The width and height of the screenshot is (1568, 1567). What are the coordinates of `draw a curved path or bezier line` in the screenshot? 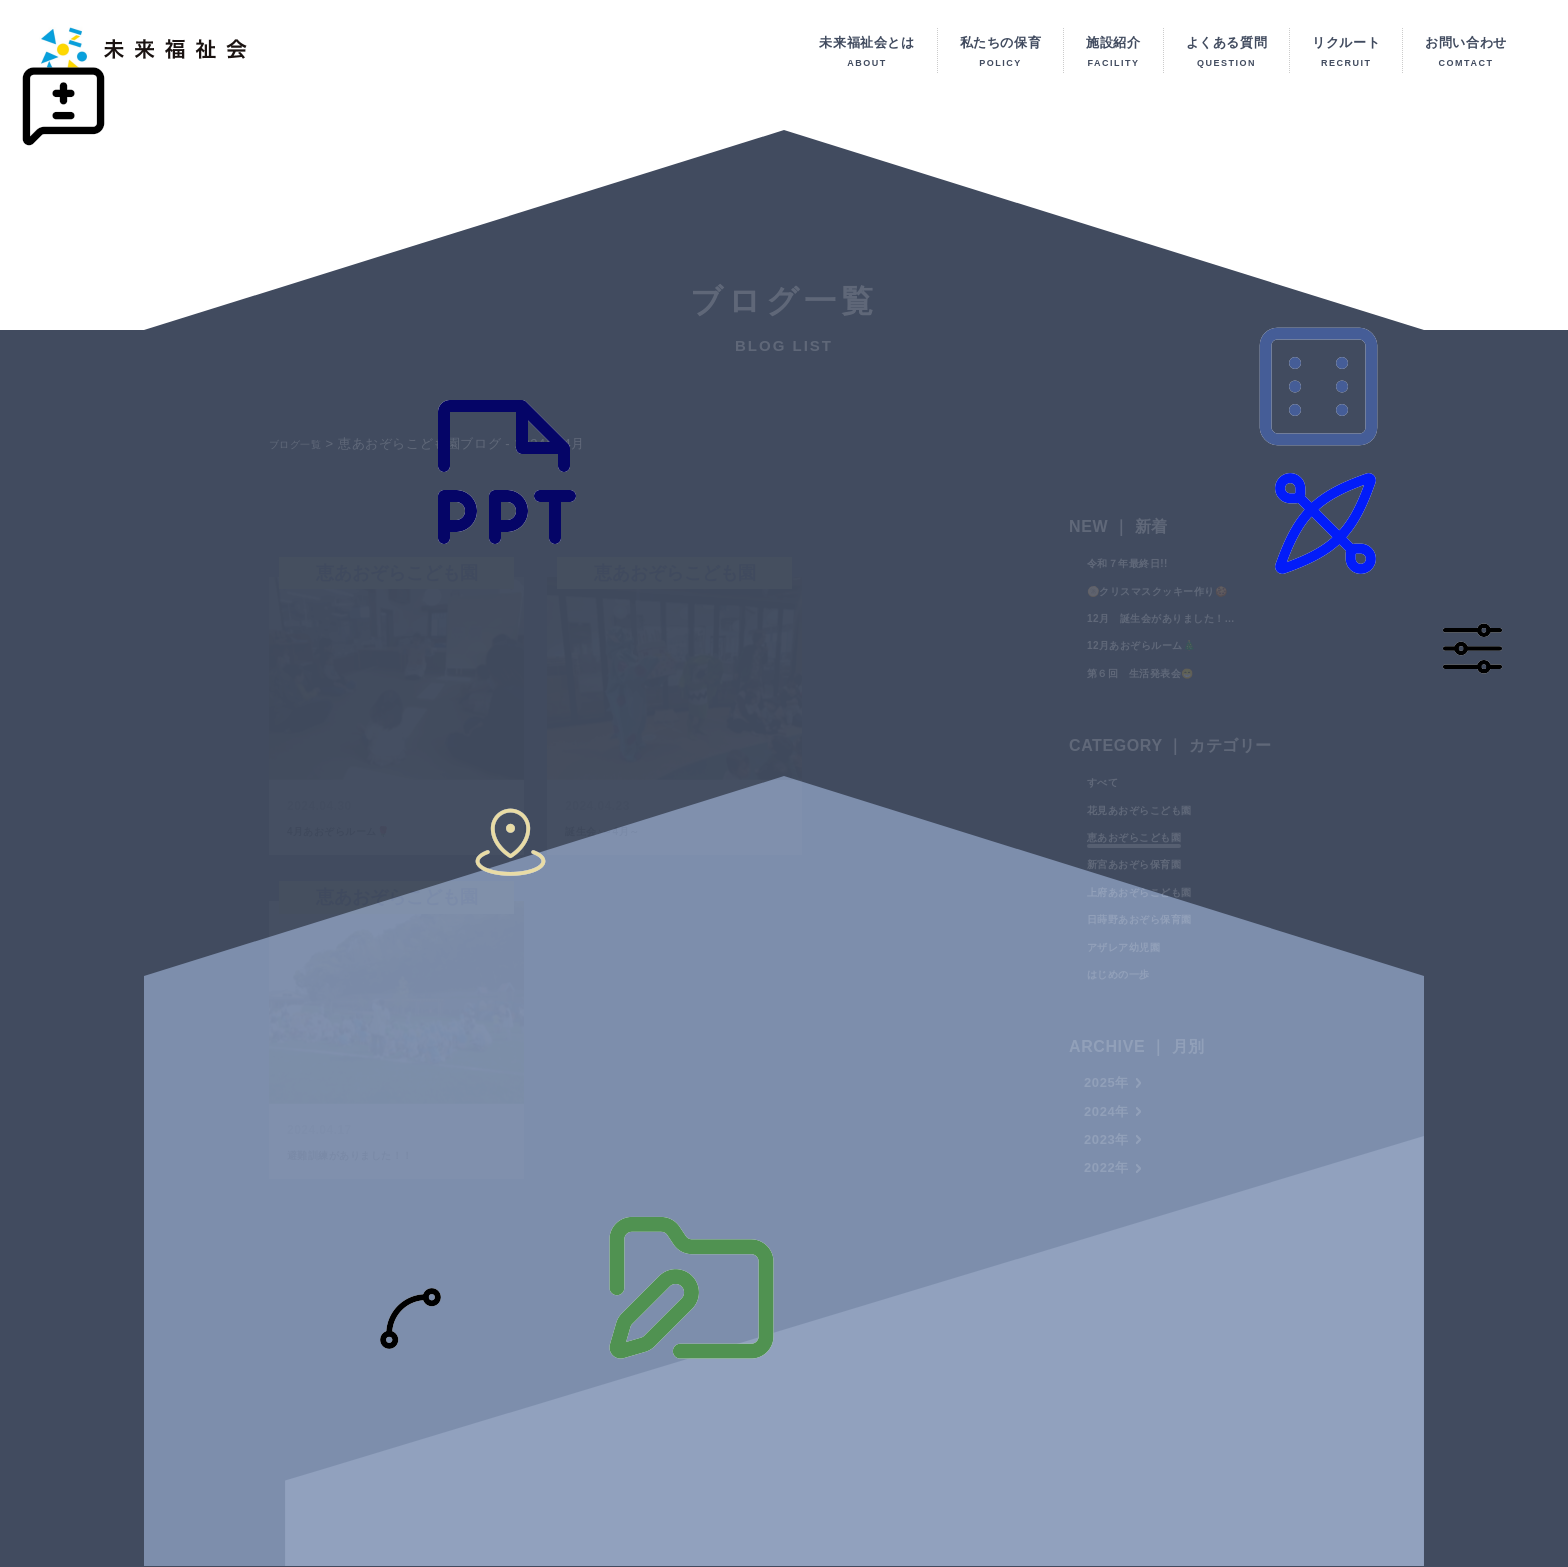 It's located at (410, 1318).